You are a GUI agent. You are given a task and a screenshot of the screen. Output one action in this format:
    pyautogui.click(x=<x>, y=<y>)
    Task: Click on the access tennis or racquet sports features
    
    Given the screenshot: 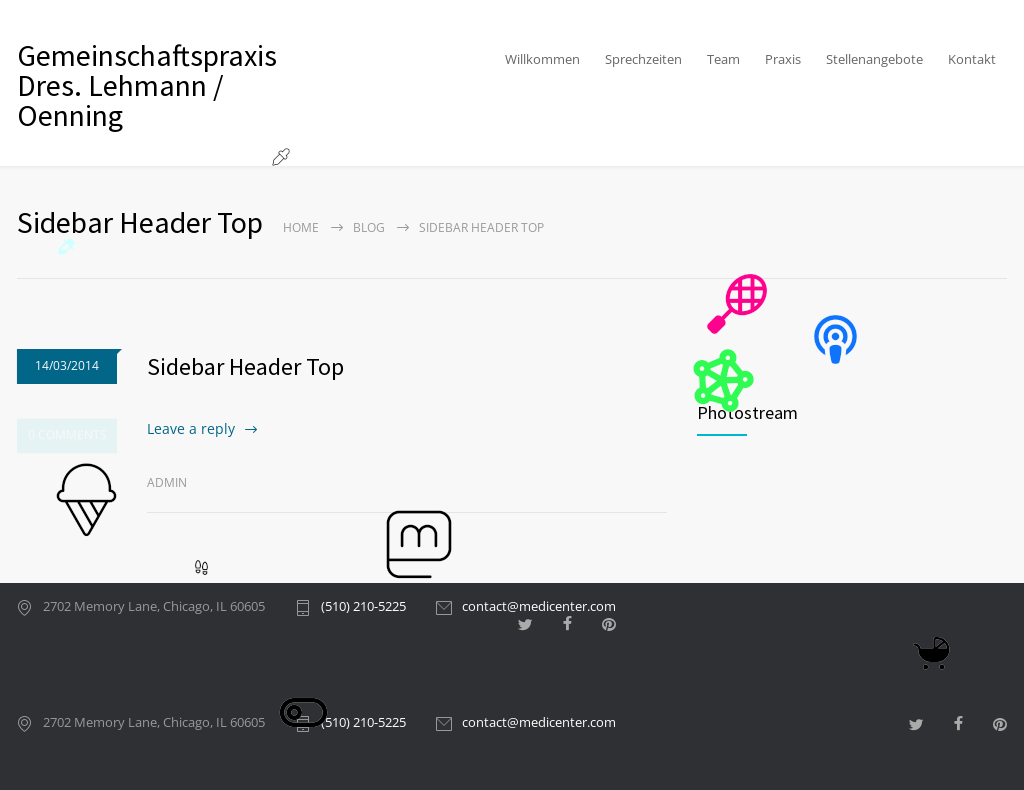 What is the action you would take?
    pyautogui.click(x=736, y=305)
    